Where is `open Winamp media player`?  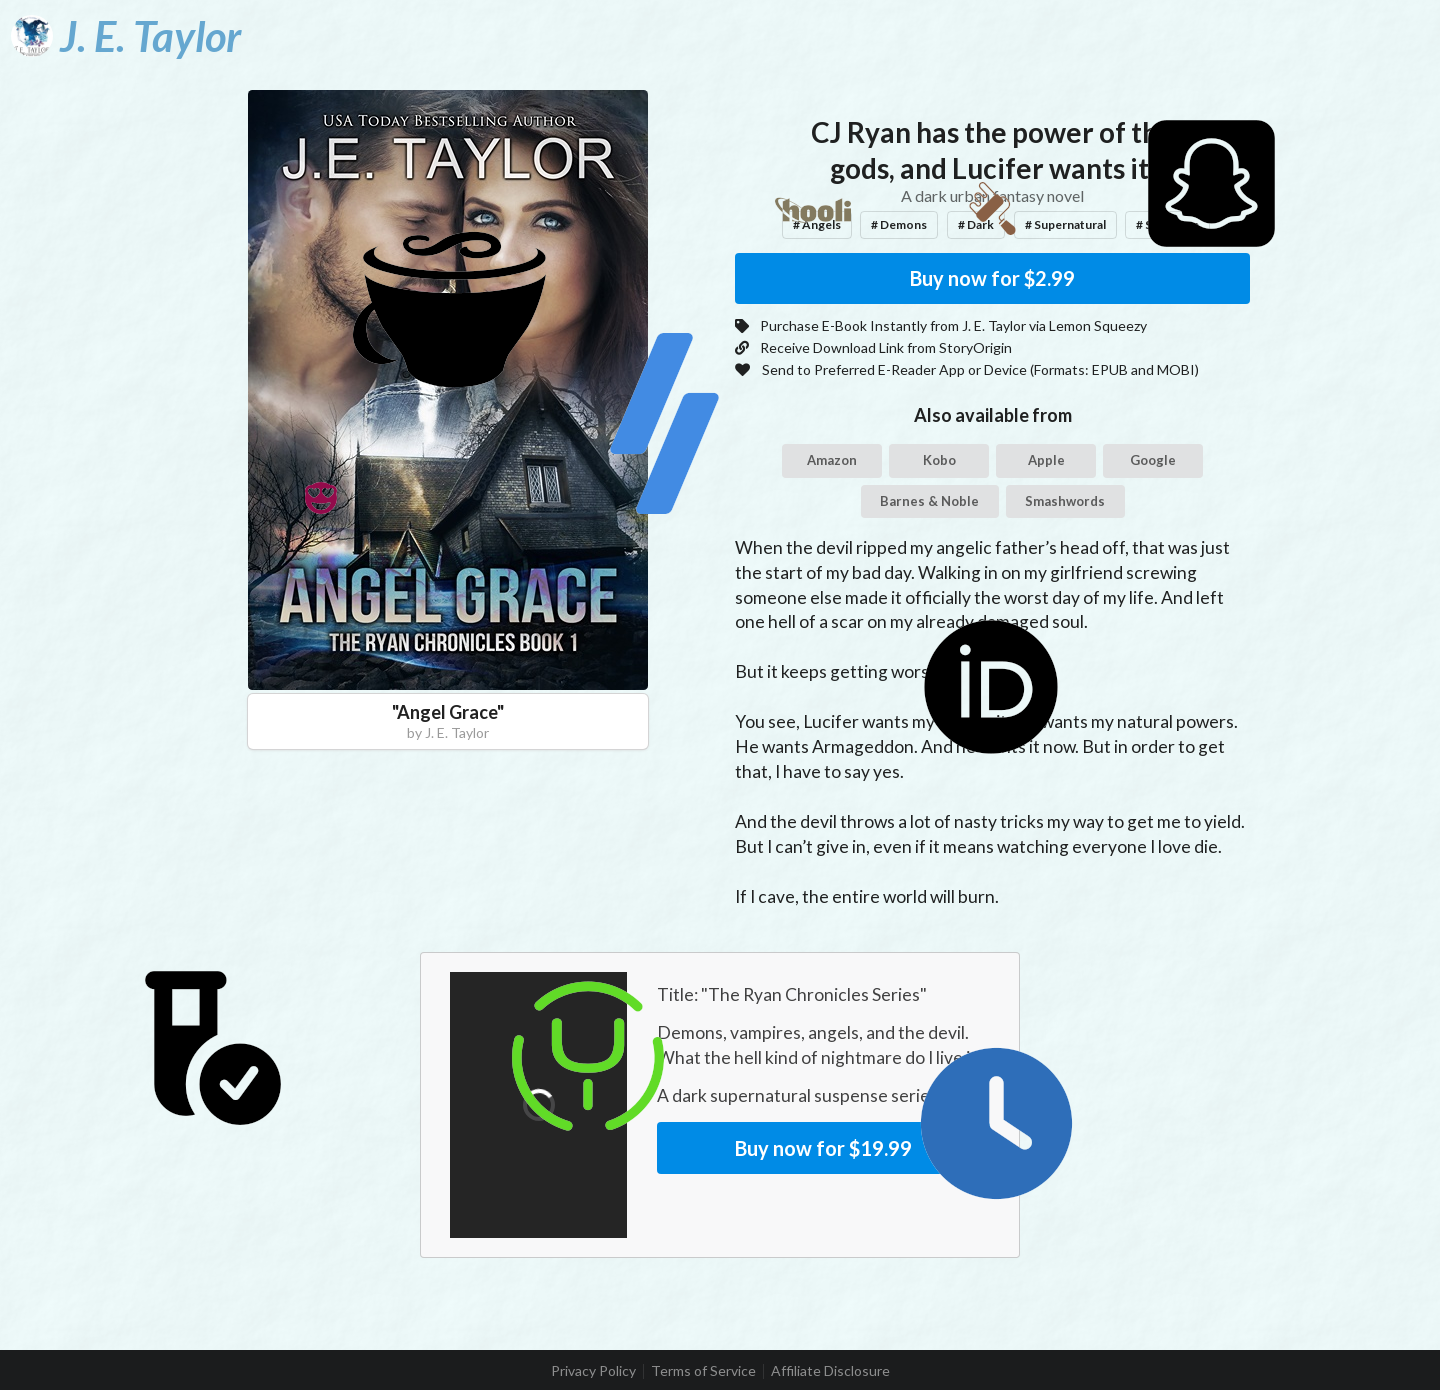 open Winamp media player is located at coordinates (664, 423).